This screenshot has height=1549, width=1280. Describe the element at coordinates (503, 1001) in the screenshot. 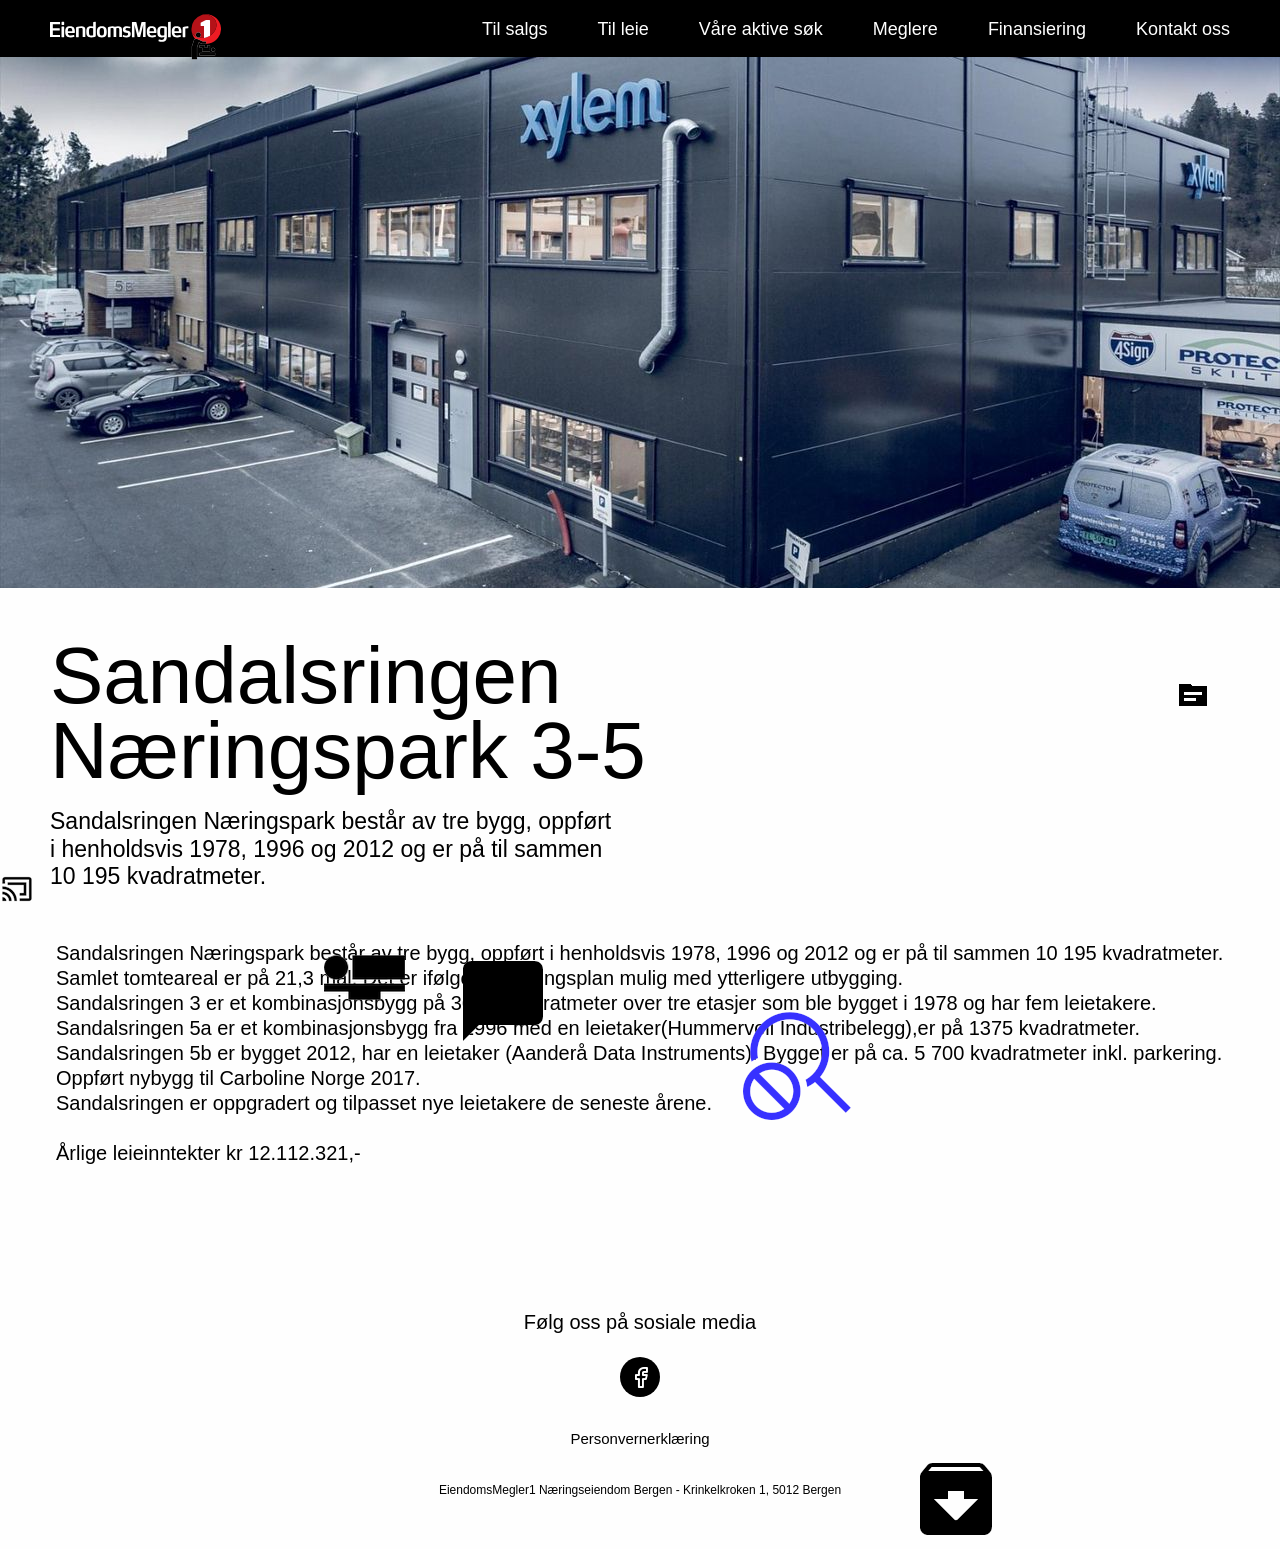

I see `open chat or messaging` at that location.